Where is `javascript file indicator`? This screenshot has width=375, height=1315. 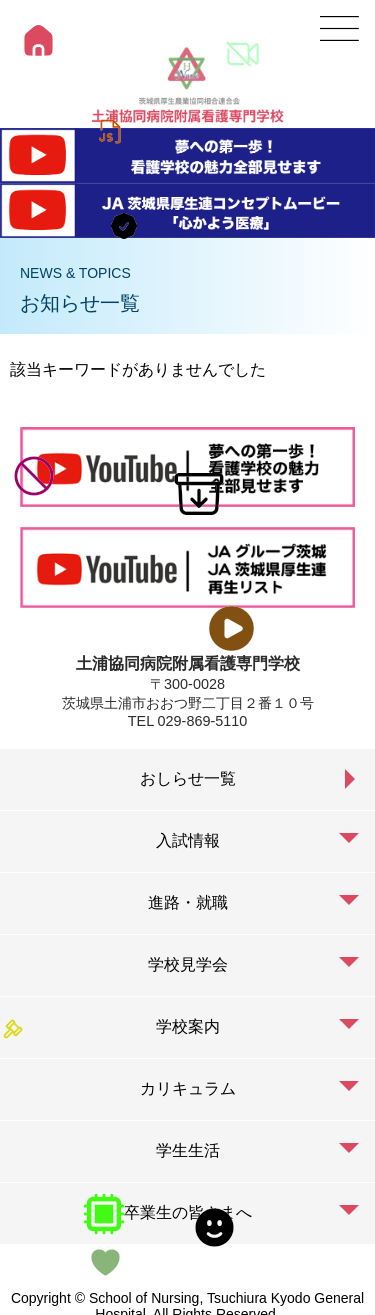
javascript file indicator is located at coordinates (110, 131).